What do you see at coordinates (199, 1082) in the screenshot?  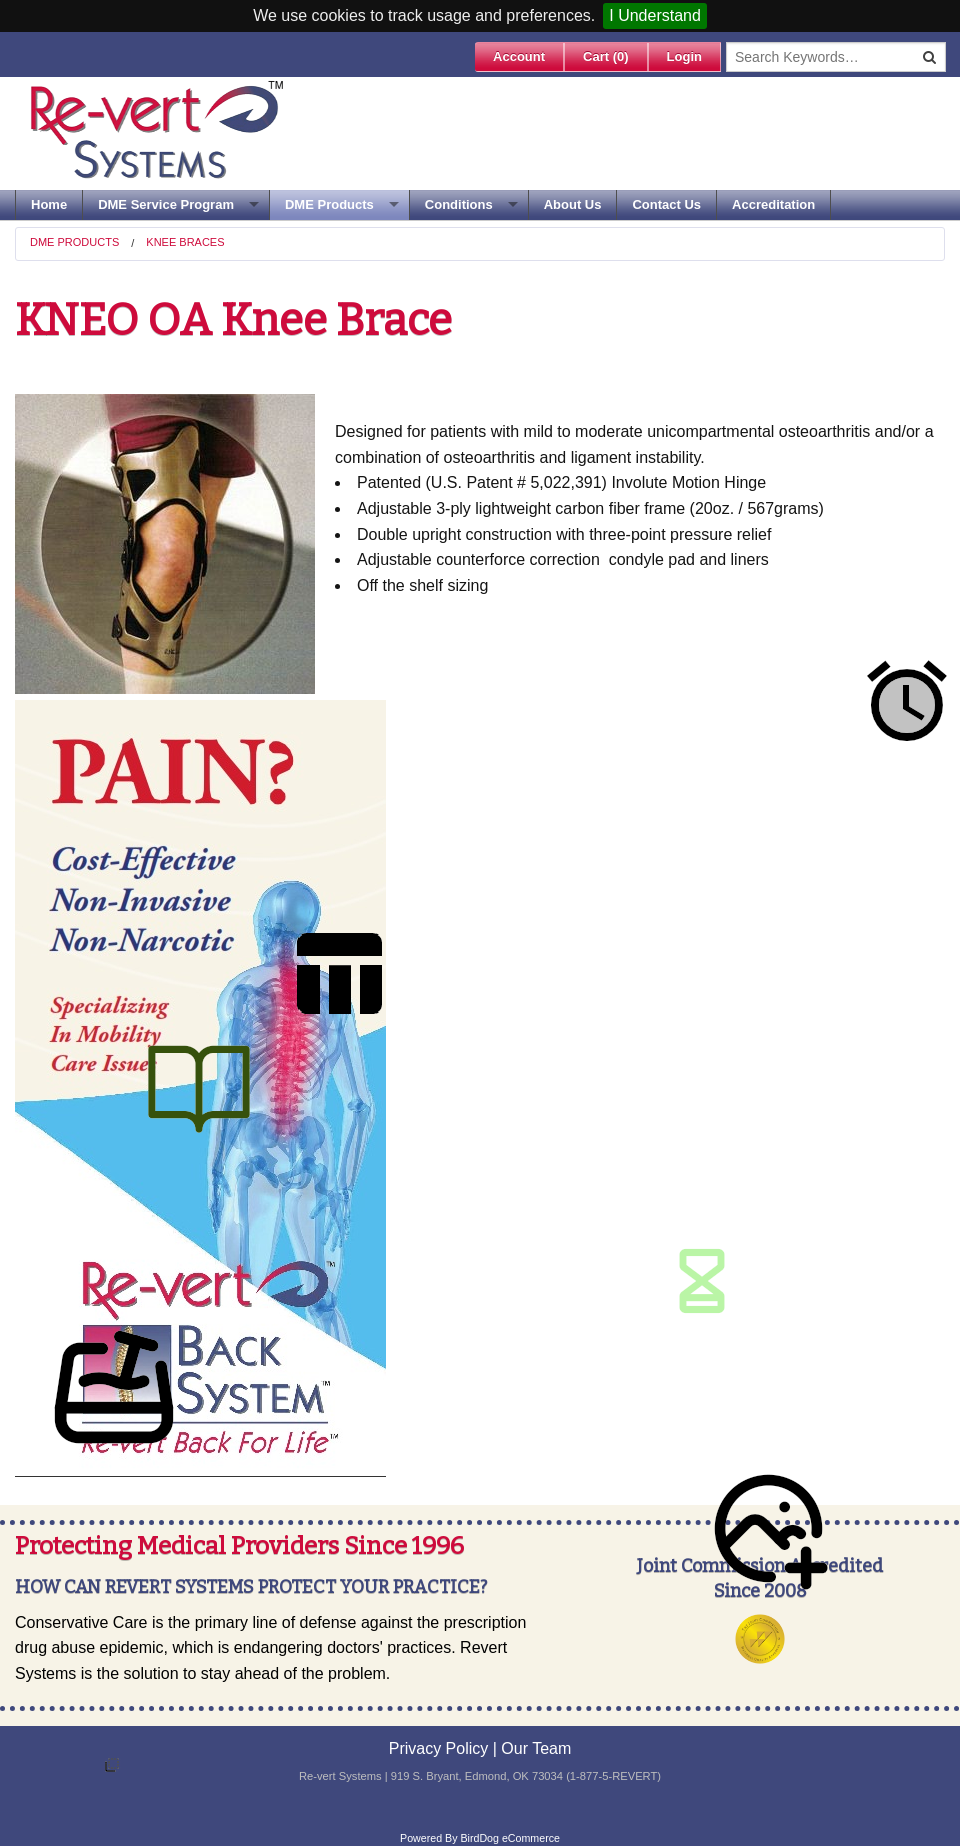 I see `open reading mode or e-reader` at bounding box center [199, 1082].